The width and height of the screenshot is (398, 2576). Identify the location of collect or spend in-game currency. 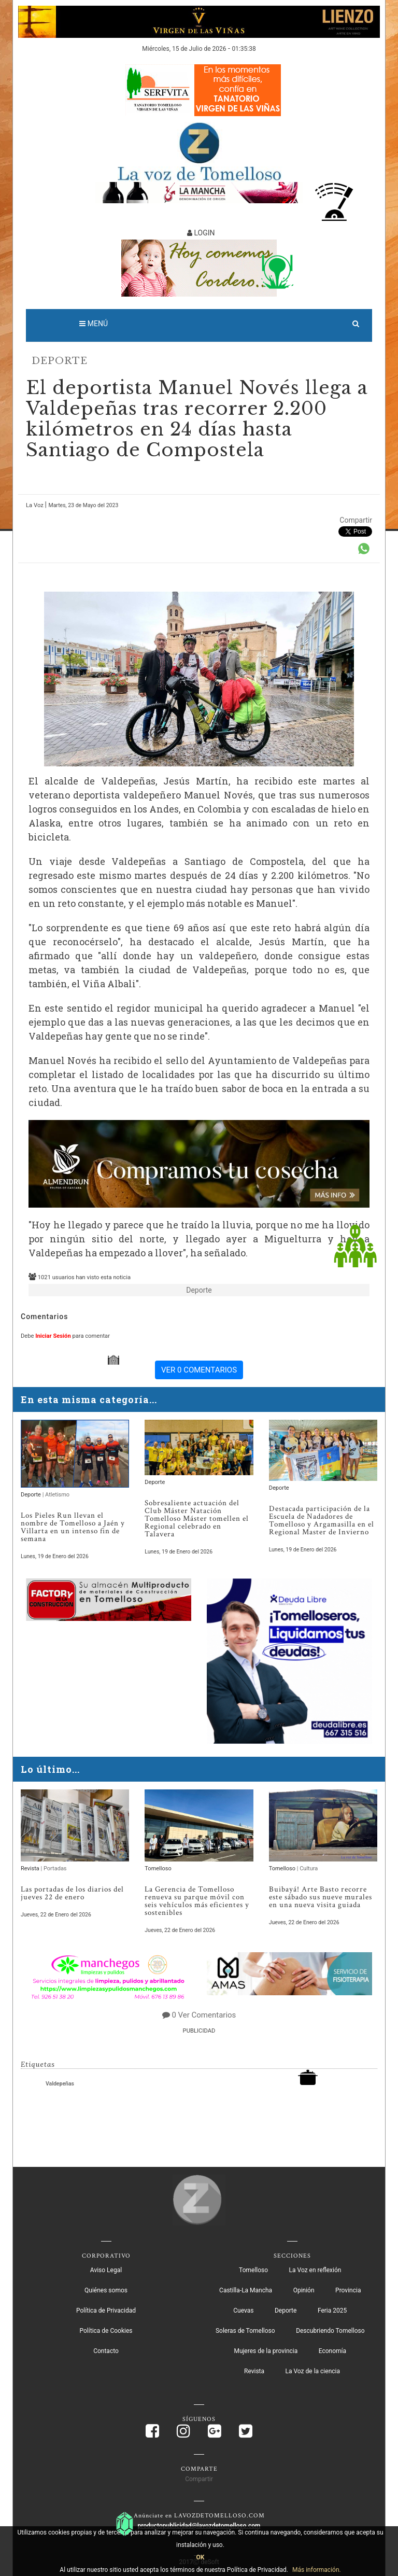
(124, 2524).